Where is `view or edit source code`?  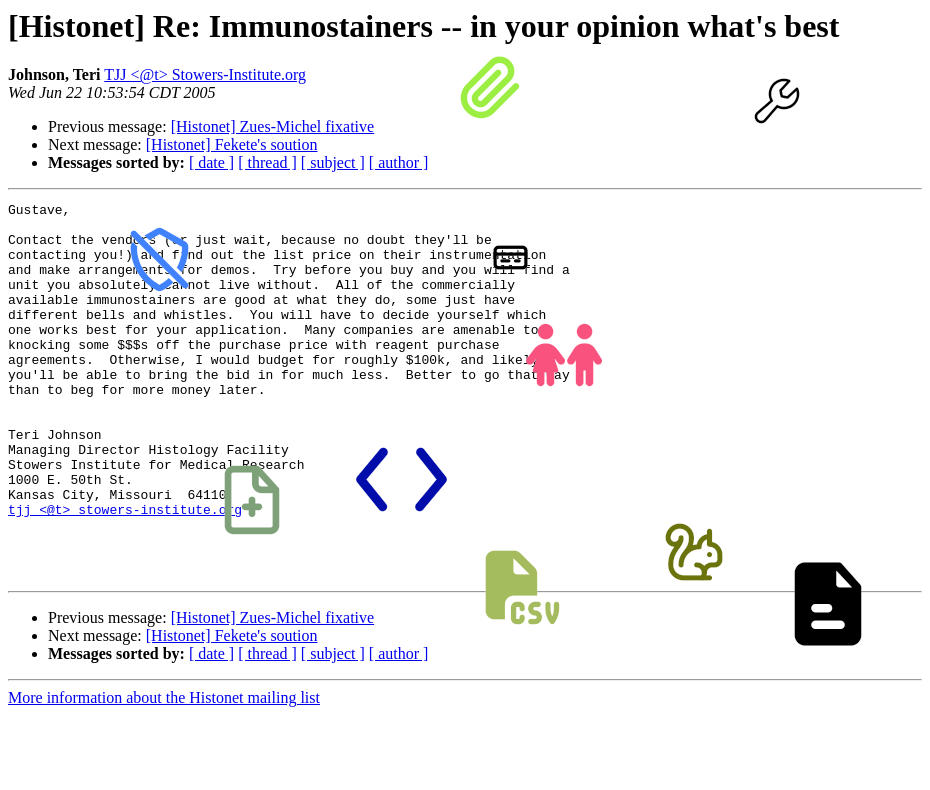 view or edit source code is located at coordinates (401, 479).